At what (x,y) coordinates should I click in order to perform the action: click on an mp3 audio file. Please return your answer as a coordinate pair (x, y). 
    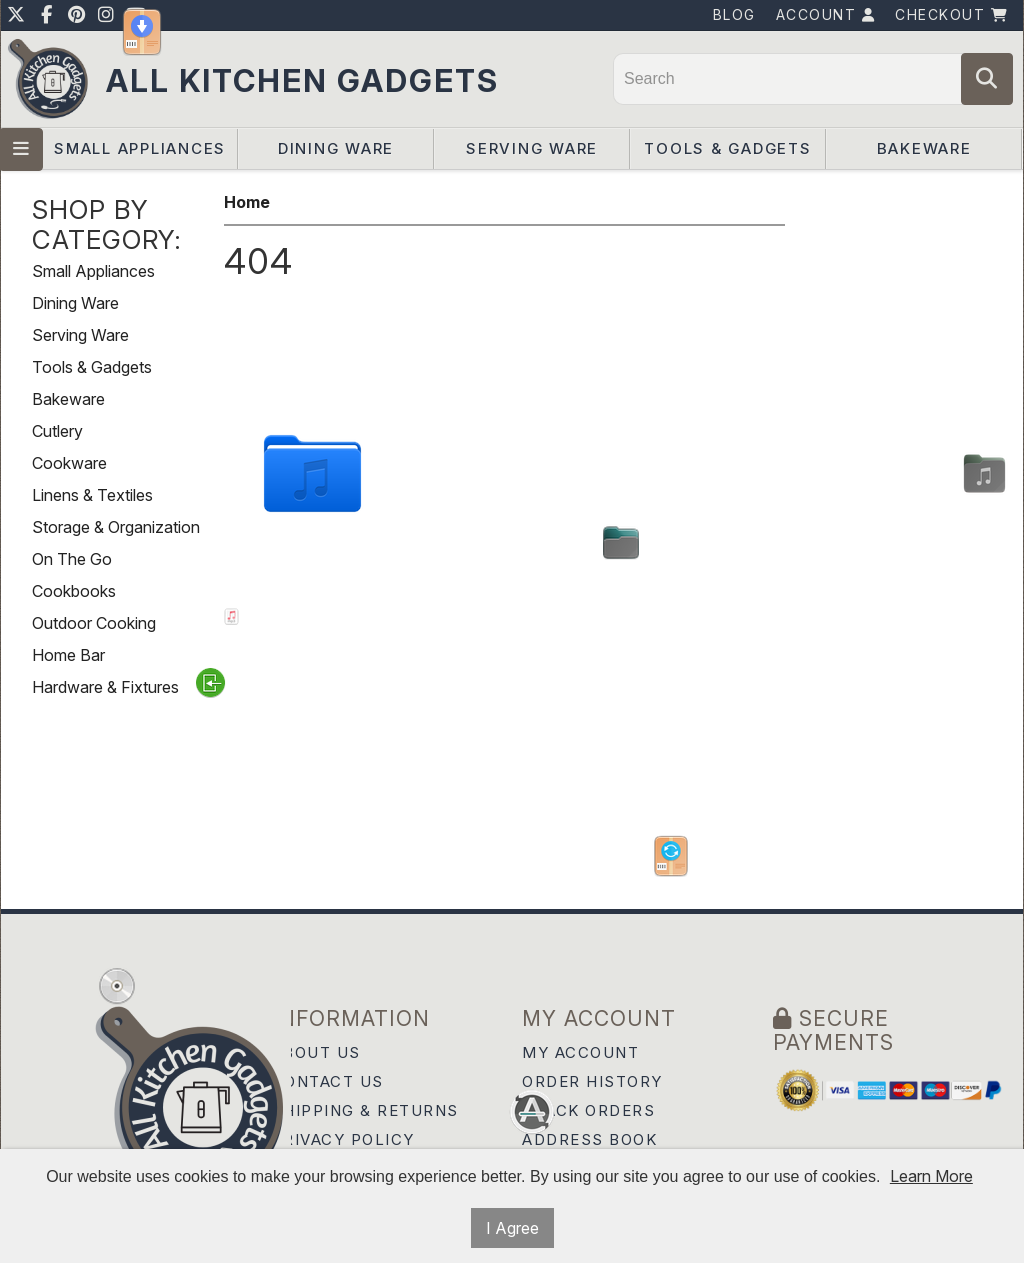
    Looking at the image, I should click on (231, 616).